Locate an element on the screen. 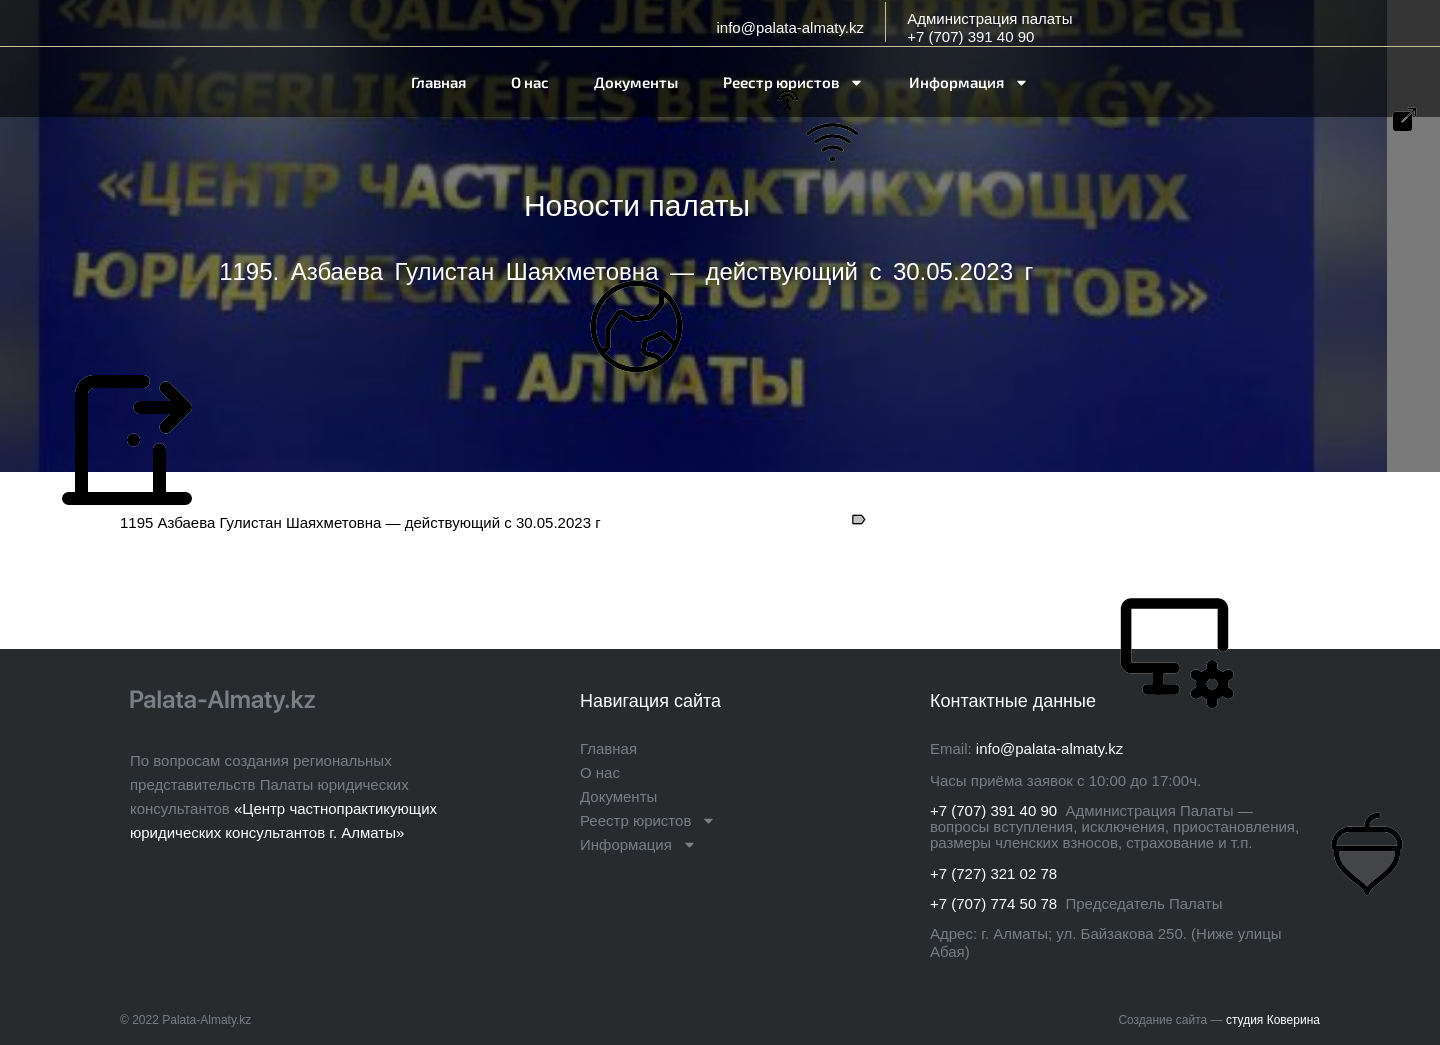 The image size is (1440, 1045). open link in a new window is located at coordinates (1404, 119).